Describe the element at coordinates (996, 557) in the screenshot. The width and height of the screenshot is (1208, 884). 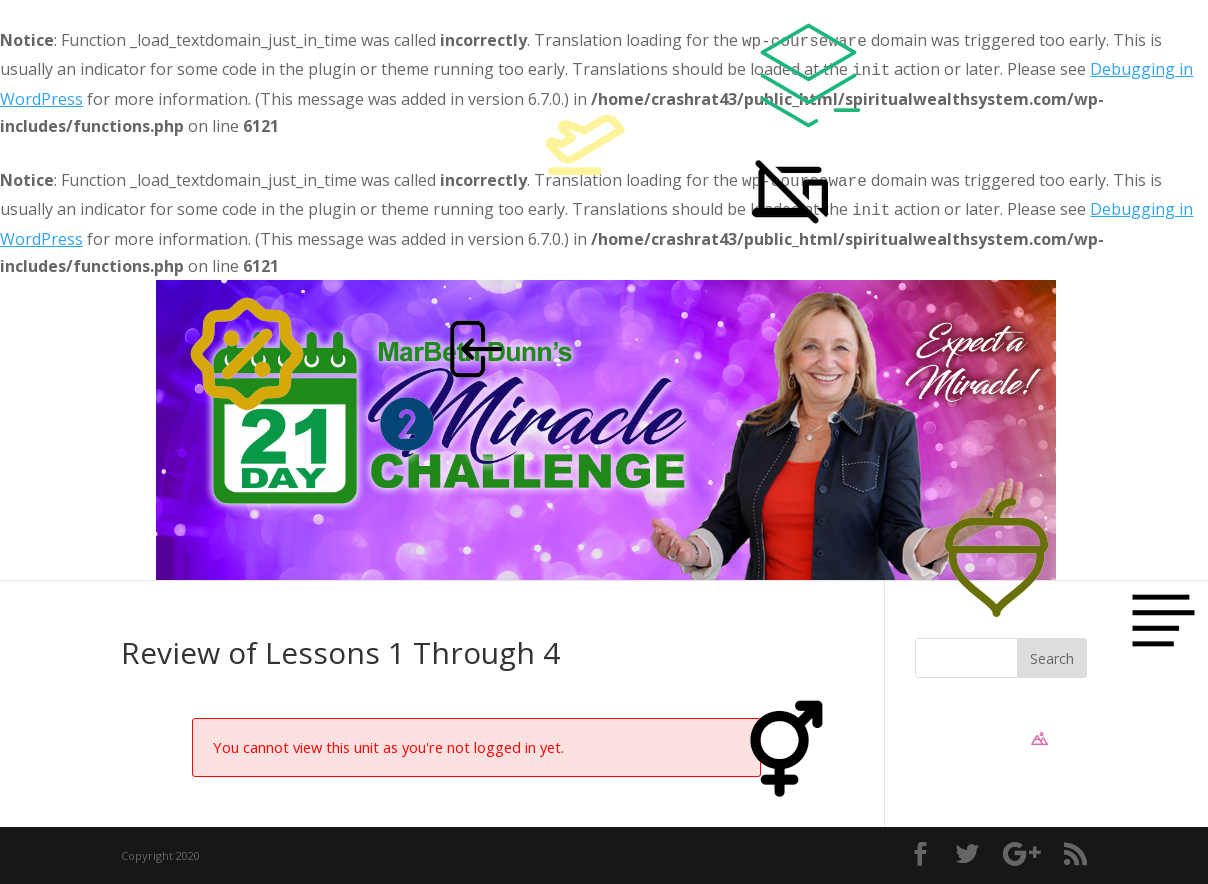
I see `nature or outdoors category icon` at that location.